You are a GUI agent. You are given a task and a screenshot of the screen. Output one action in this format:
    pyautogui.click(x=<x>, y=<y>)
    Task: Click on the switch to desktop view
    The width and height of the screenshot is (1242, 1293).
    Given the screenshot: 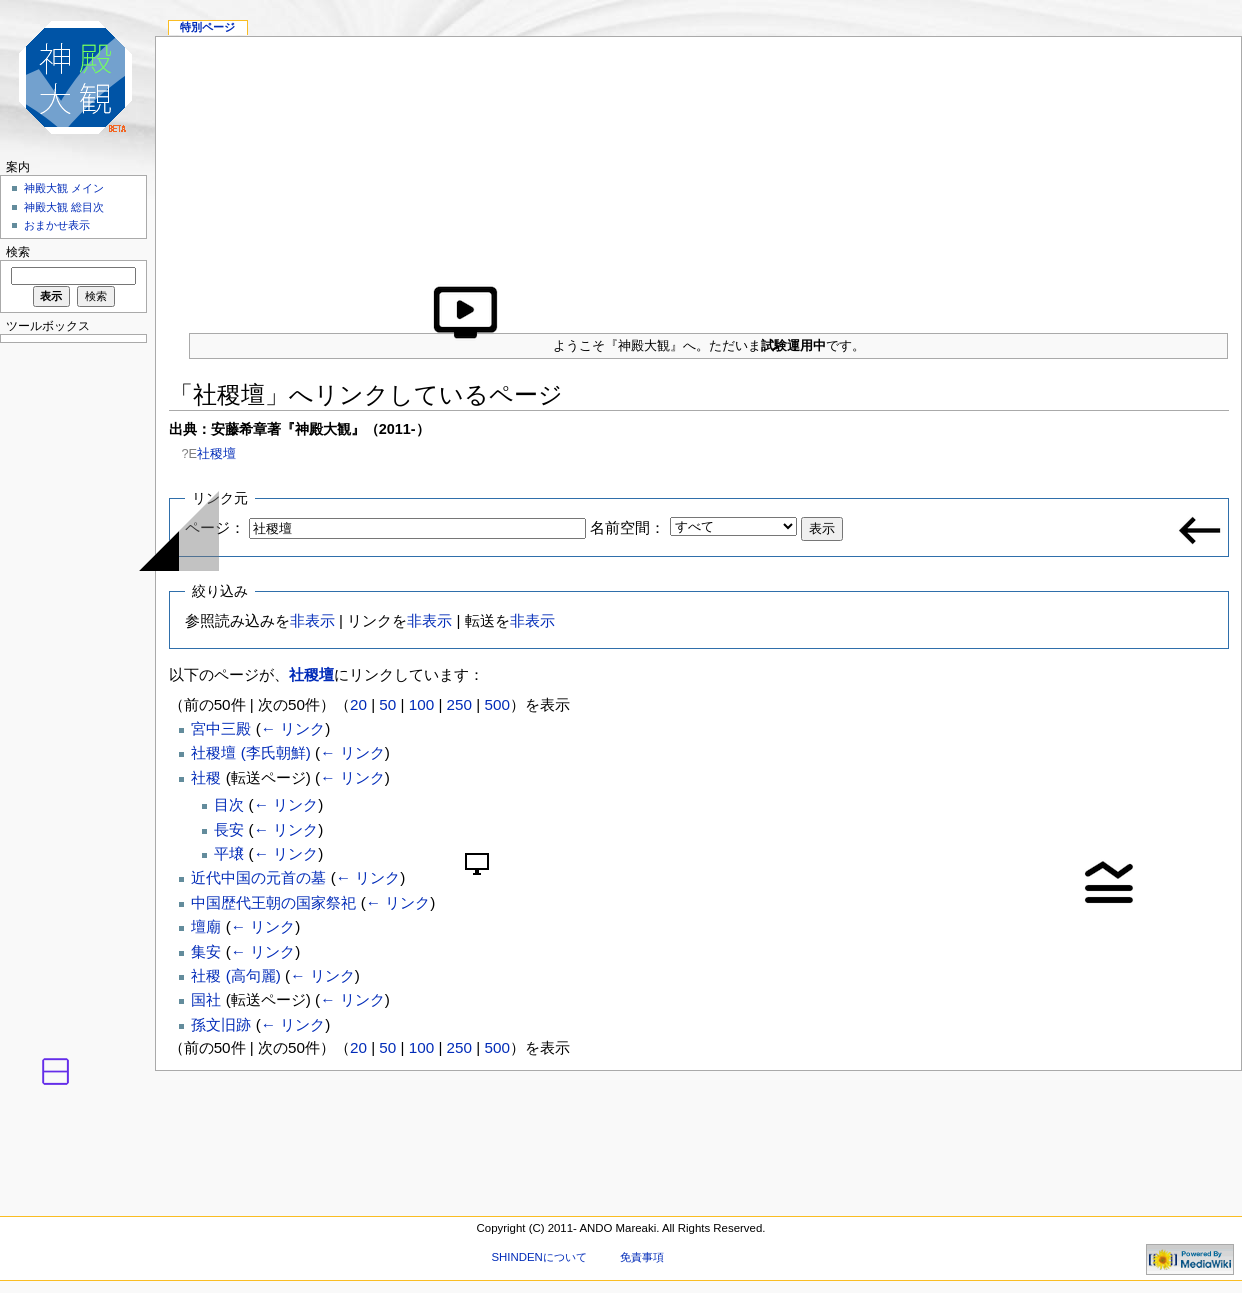 What is the action you would take?
    pyautogui.click(x=477, y=864)
    